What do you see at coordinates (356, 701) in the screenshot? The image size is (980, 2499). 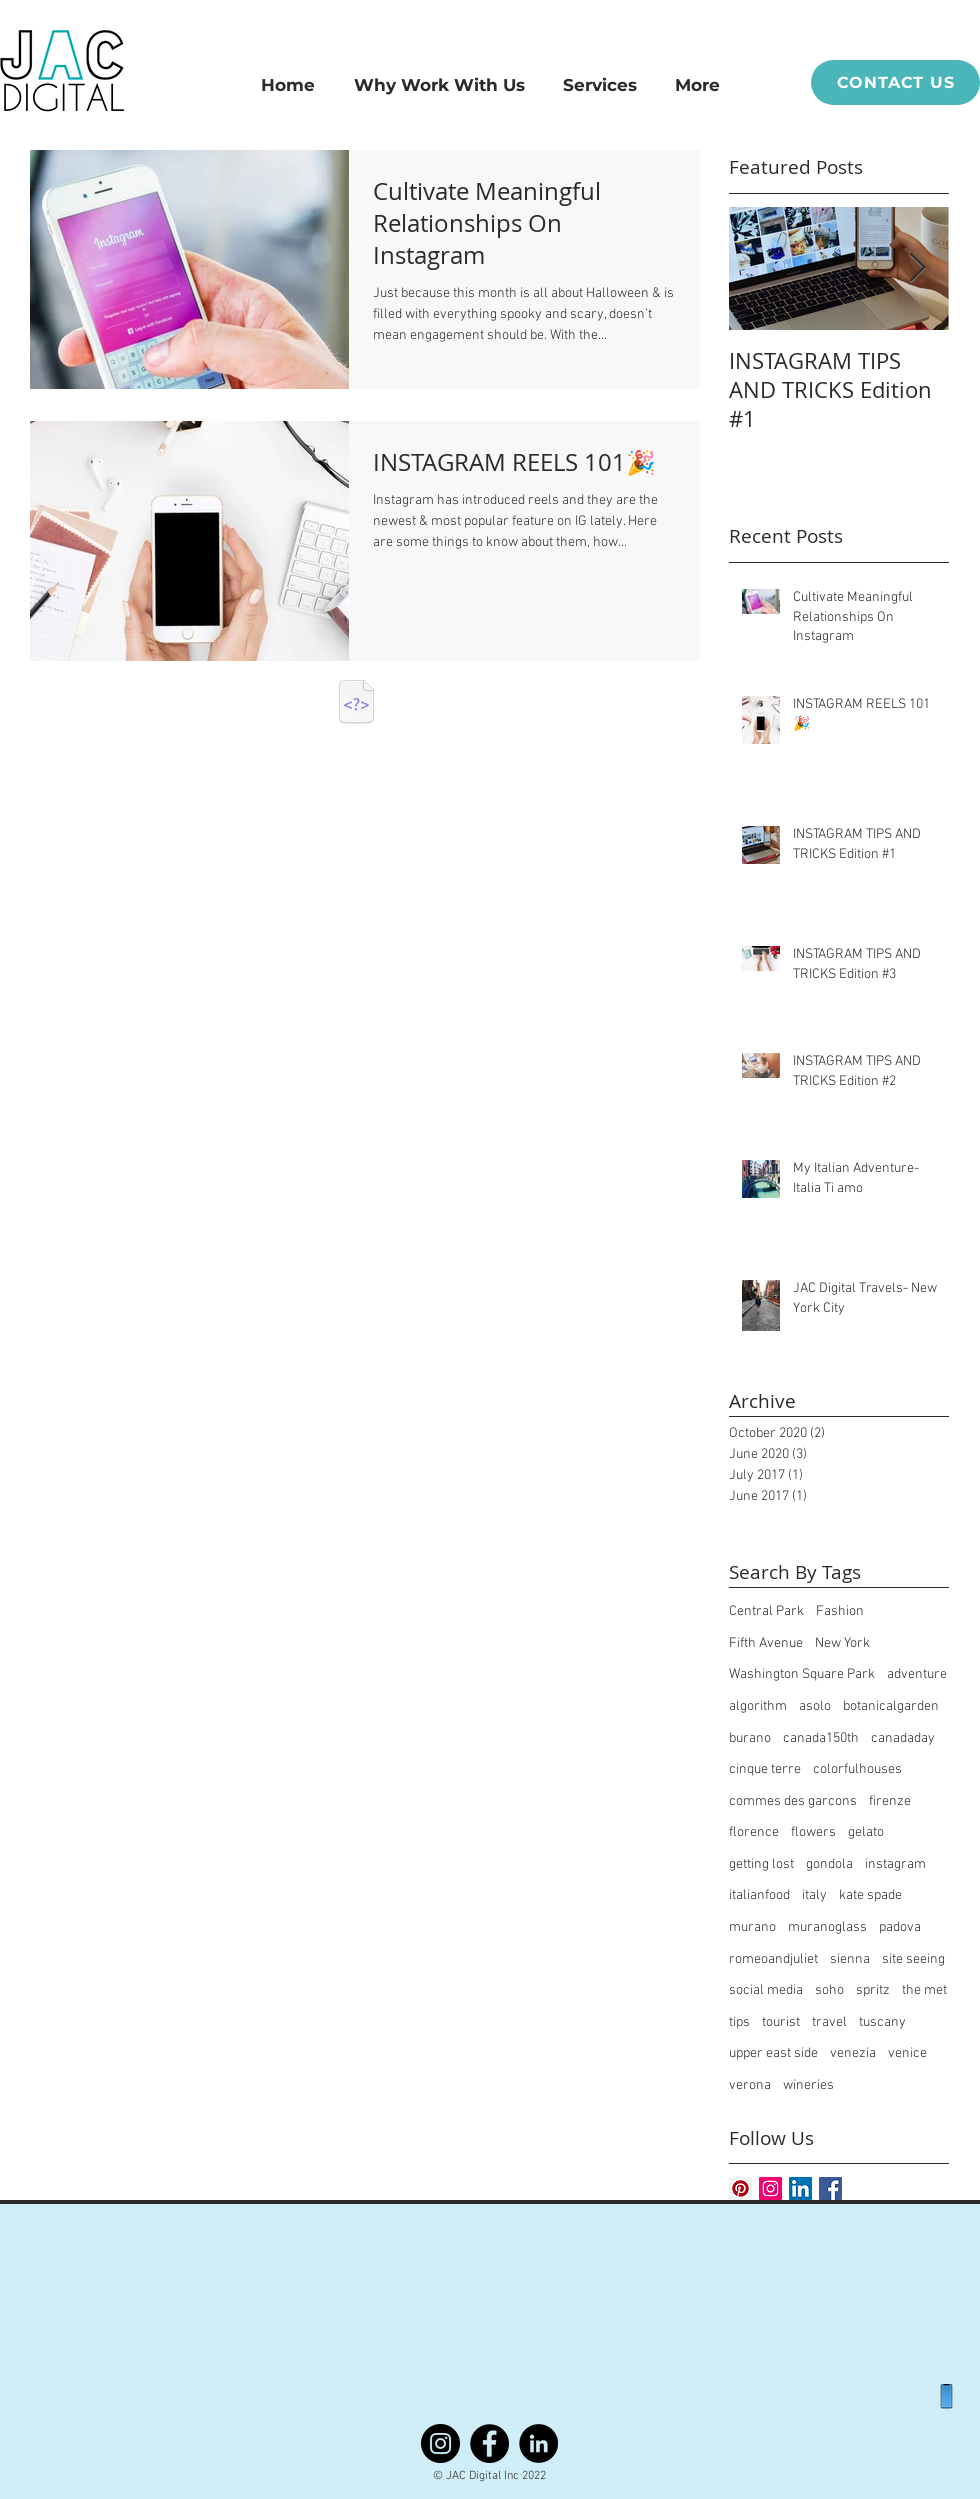 I see `indicates a PHP source code file` at bounding box center [356, 701].